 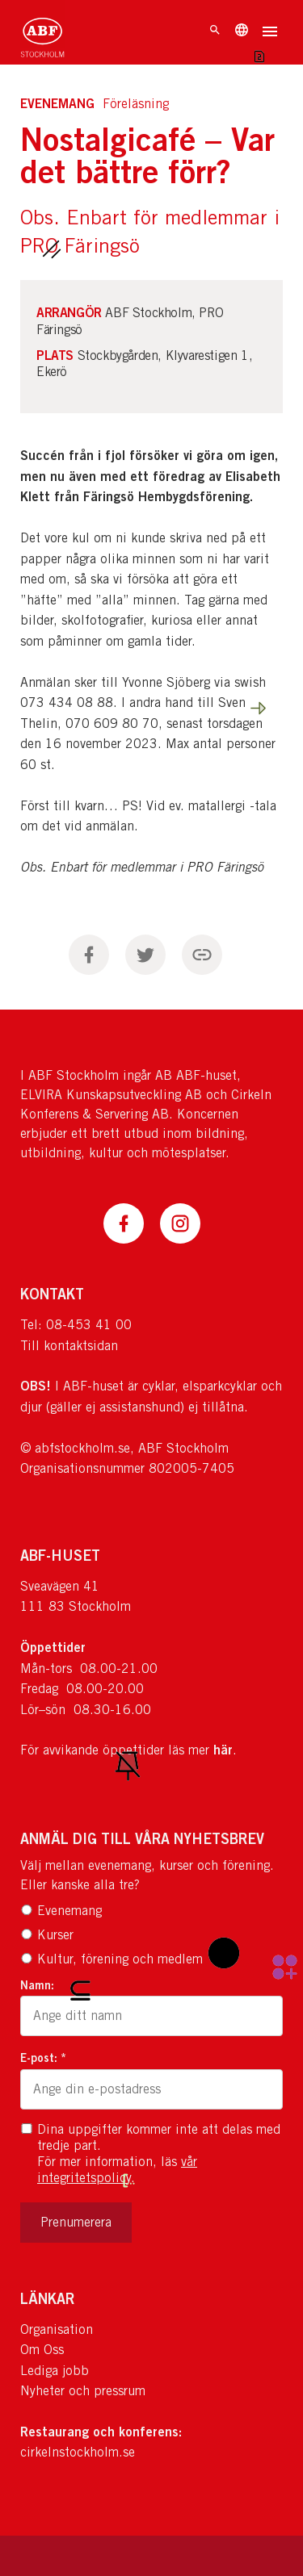 What do you see at coordinates (128, 1764) in the screenshot?
I see `unpin this item` at bounding box center [128, 1764].